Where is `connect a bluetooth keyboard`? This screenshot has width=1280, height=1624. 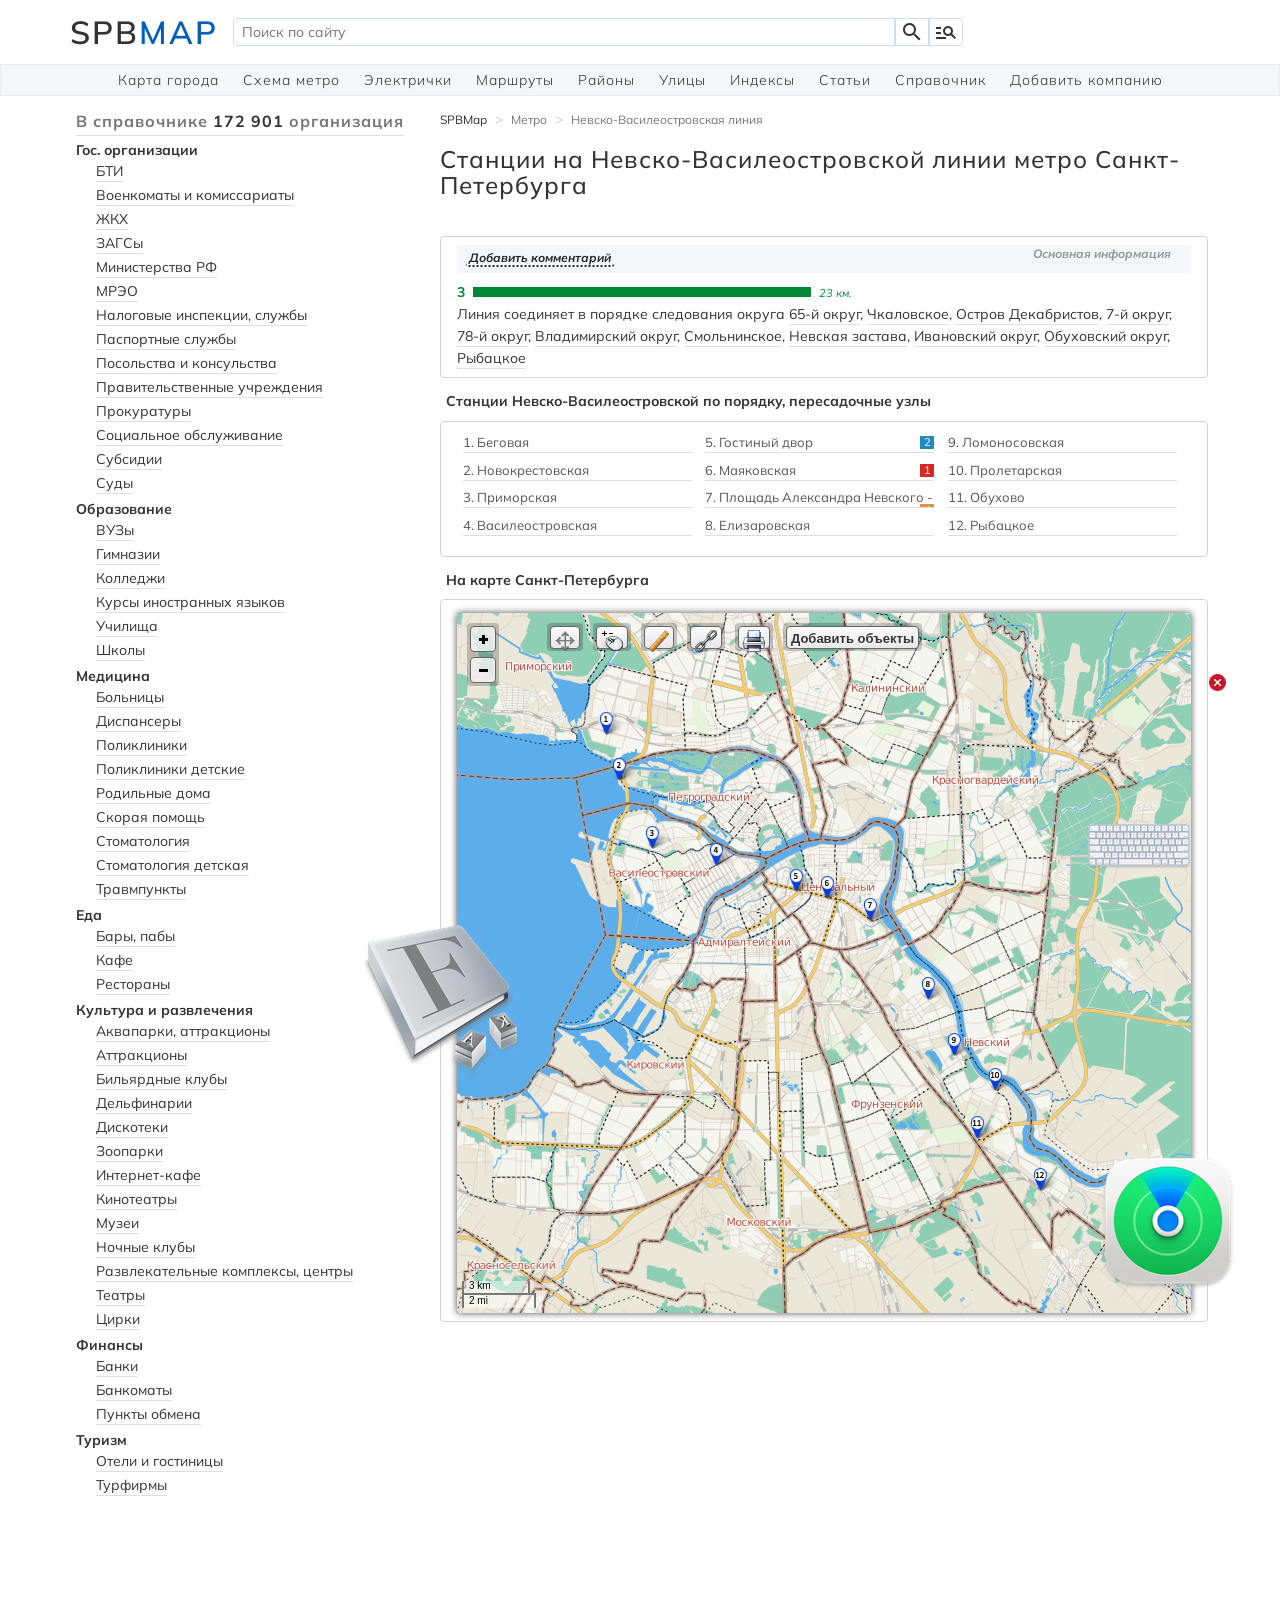
connect a bluetooth keyboard is located at coordinates (1139, 845).